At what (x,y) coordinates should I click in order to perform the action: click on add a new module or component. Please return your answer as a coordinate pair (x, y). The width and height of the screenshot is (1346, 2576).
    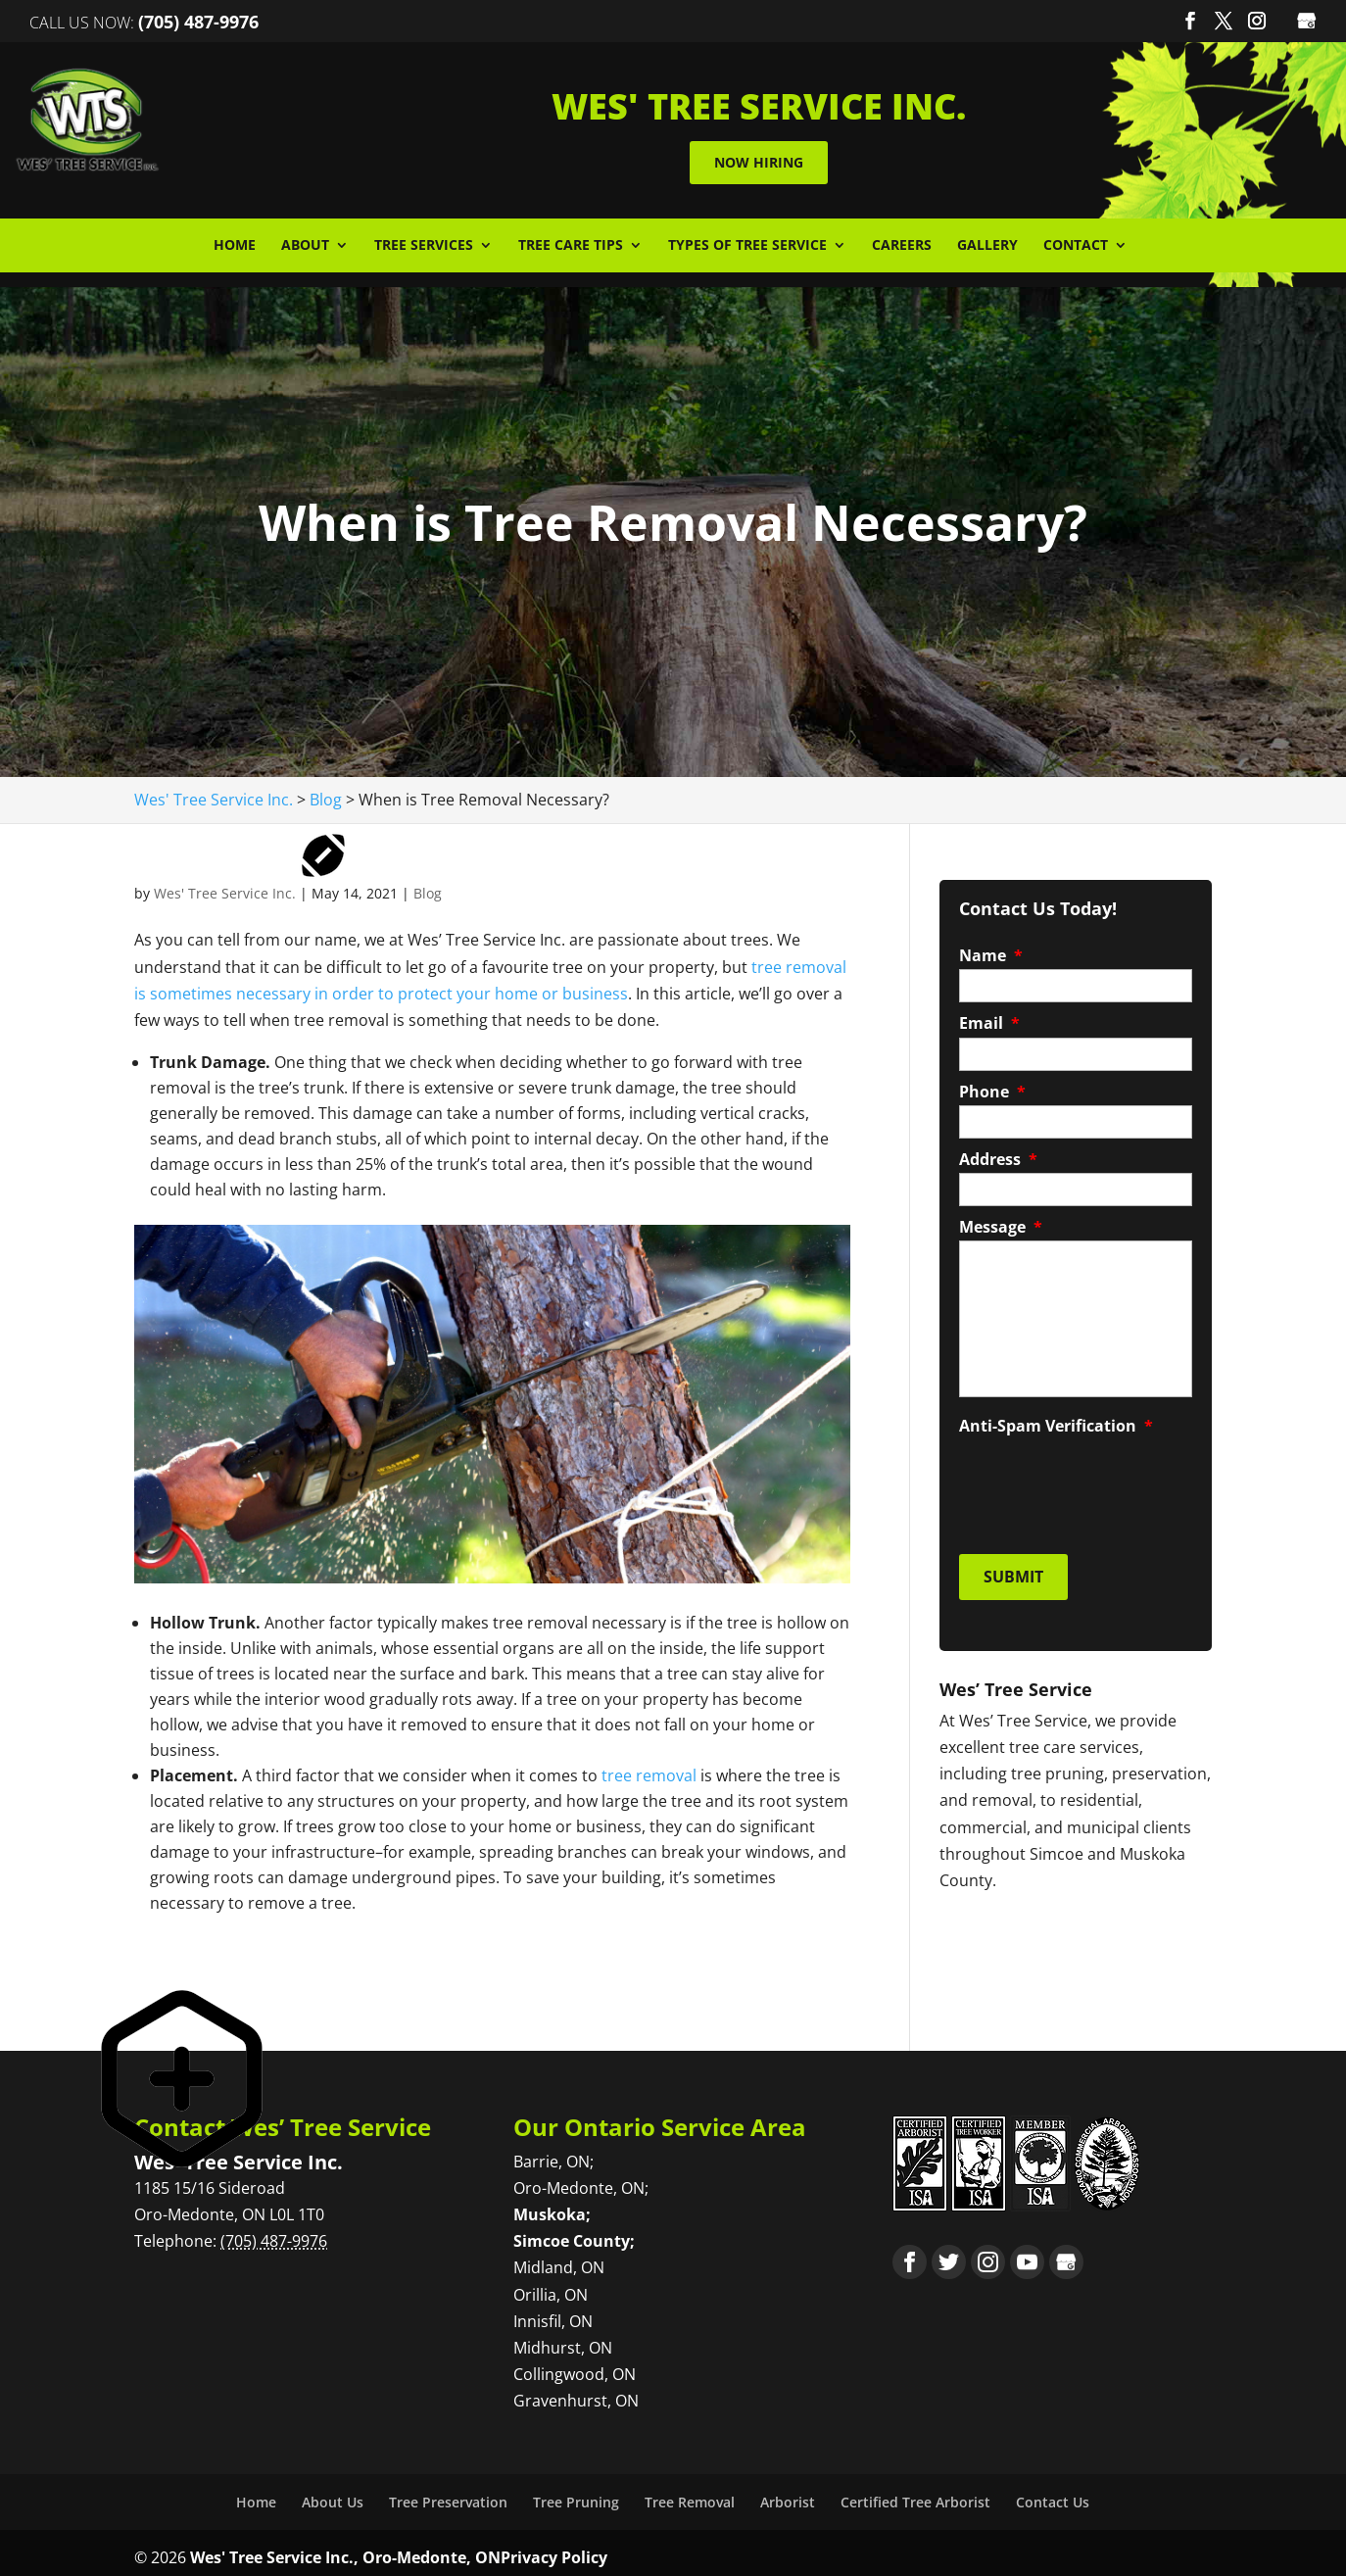
    Looking at the image, I should click on (181, 2078).